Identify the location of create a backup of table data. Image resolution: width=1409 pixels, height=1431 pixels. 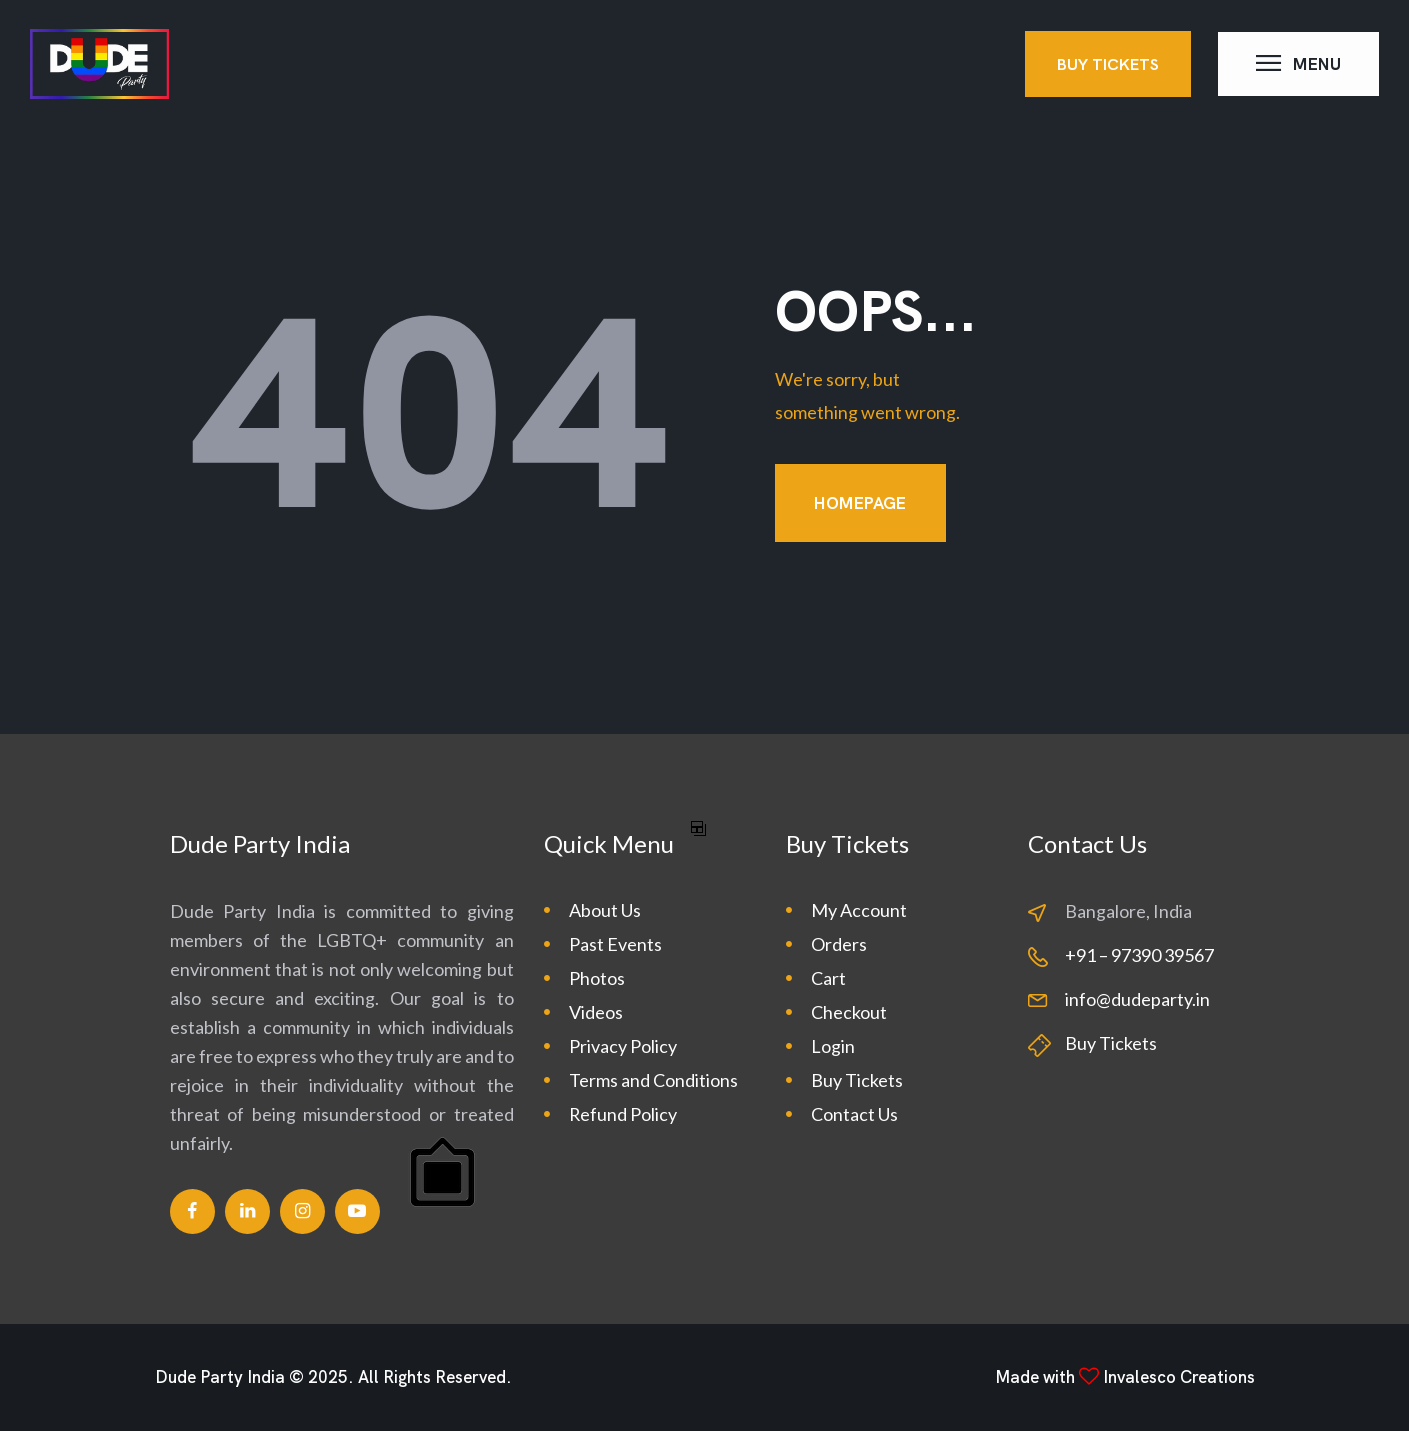
(698, 828).